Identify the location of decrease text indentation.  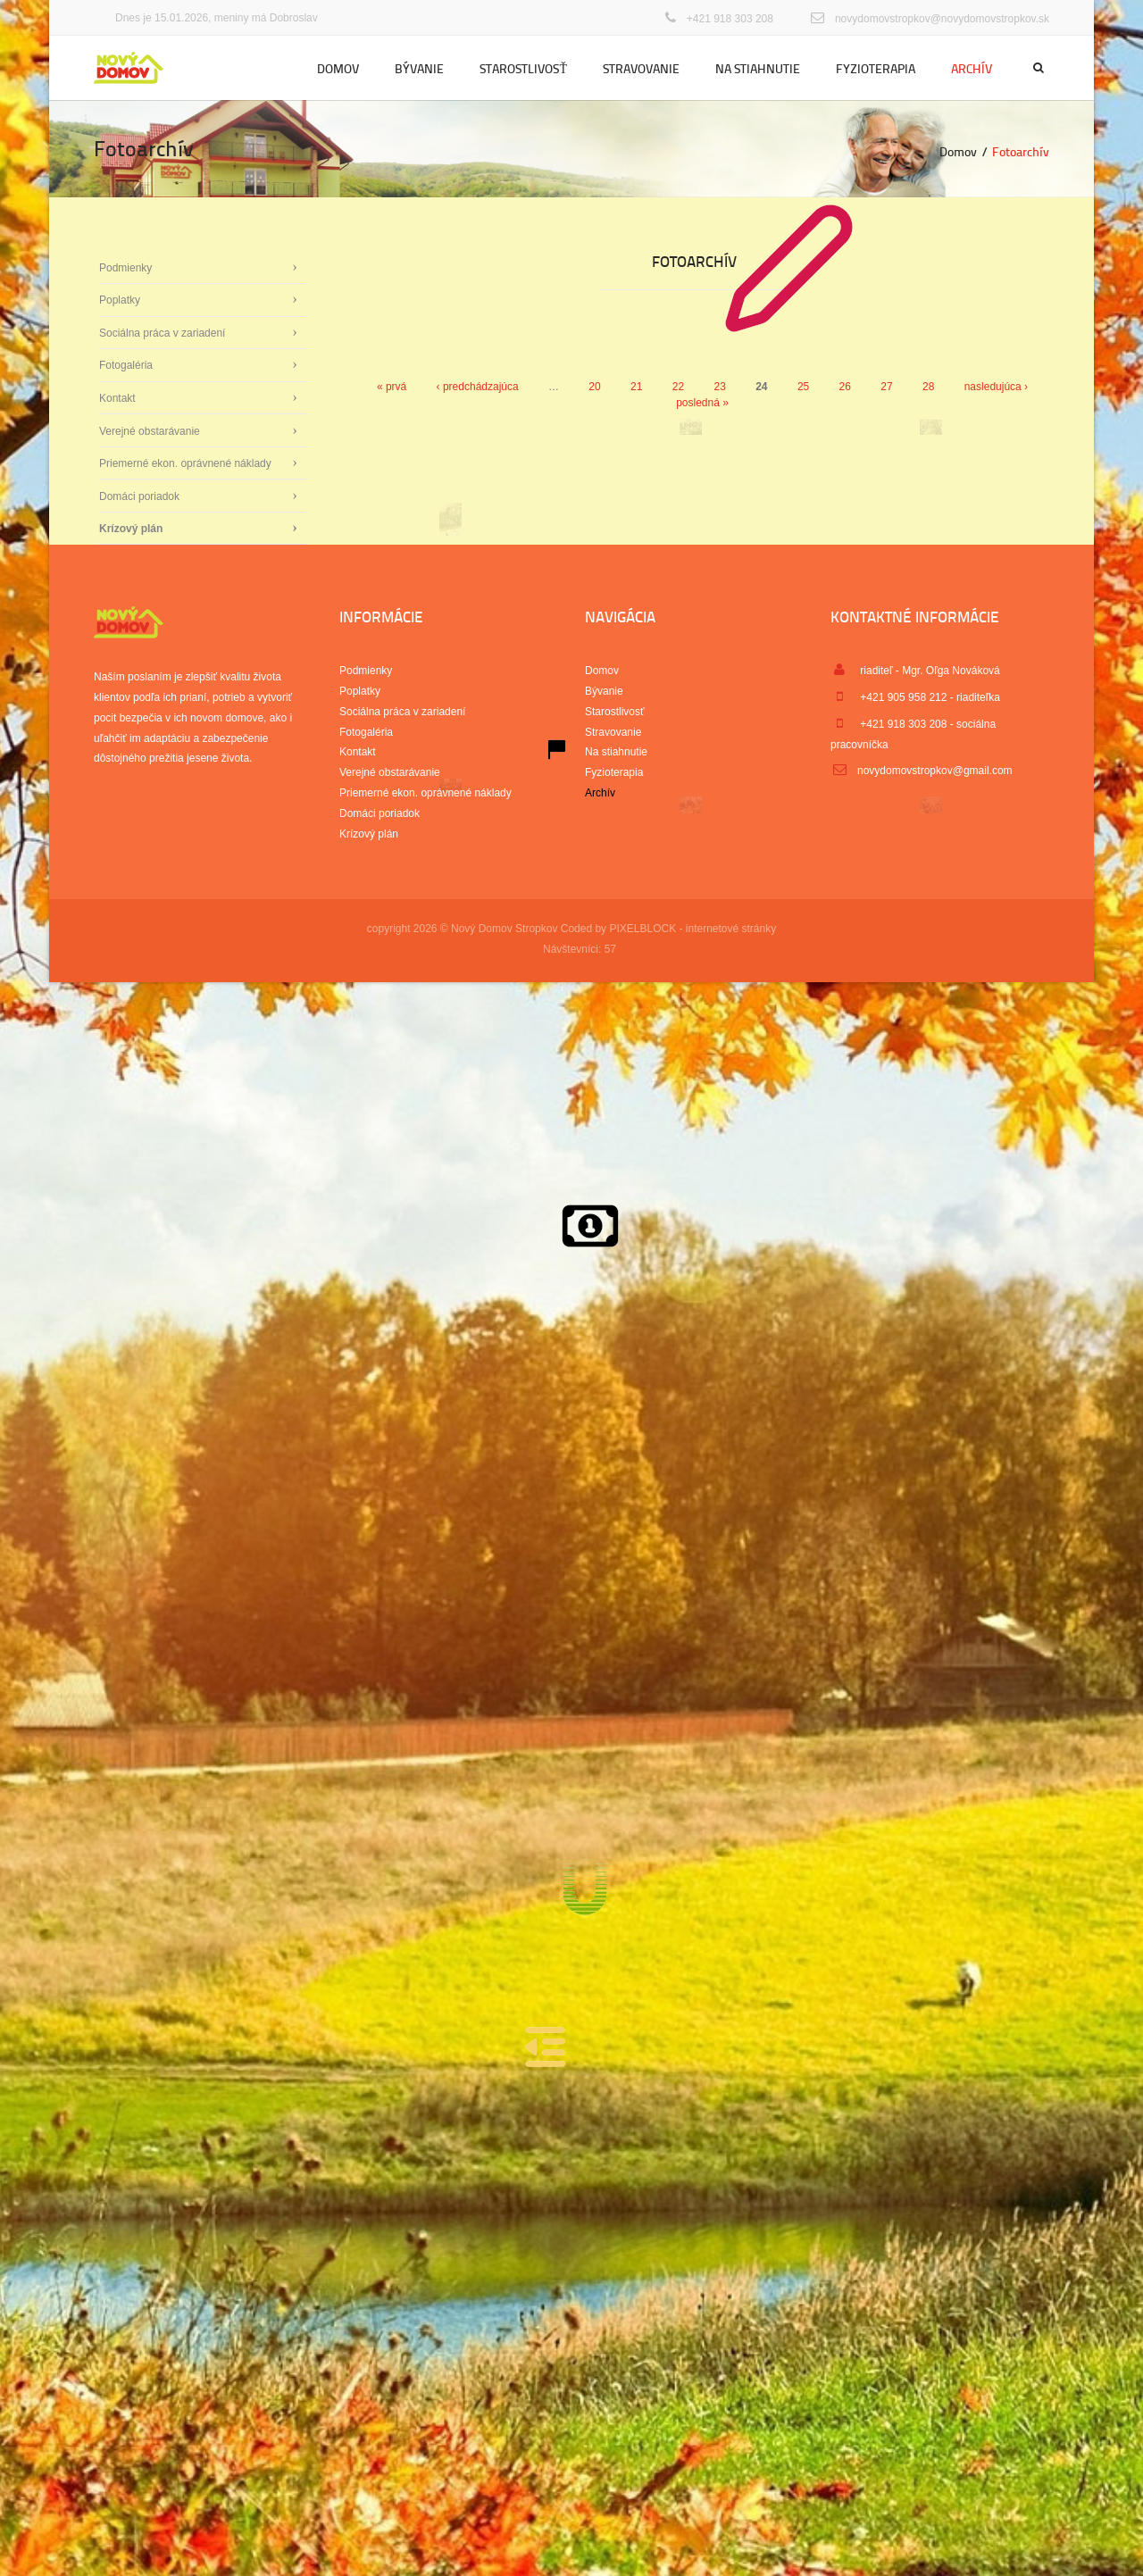
(545, 2047).